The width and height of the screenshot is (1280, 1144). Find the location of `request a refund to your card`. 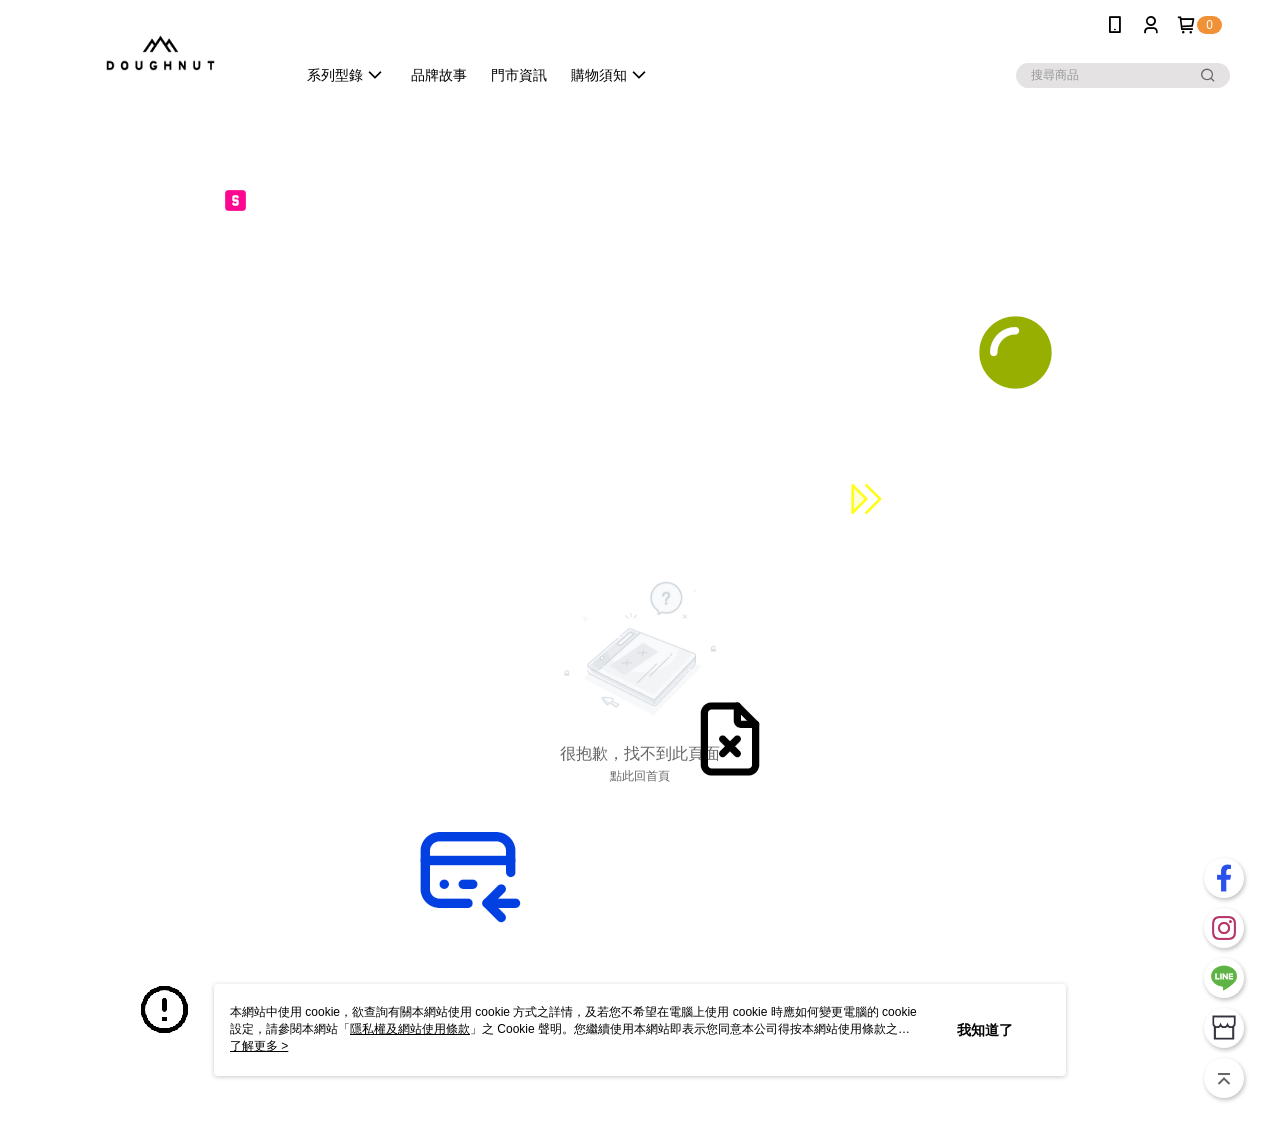

request a refund to your card is located at coordinates (468, 870).